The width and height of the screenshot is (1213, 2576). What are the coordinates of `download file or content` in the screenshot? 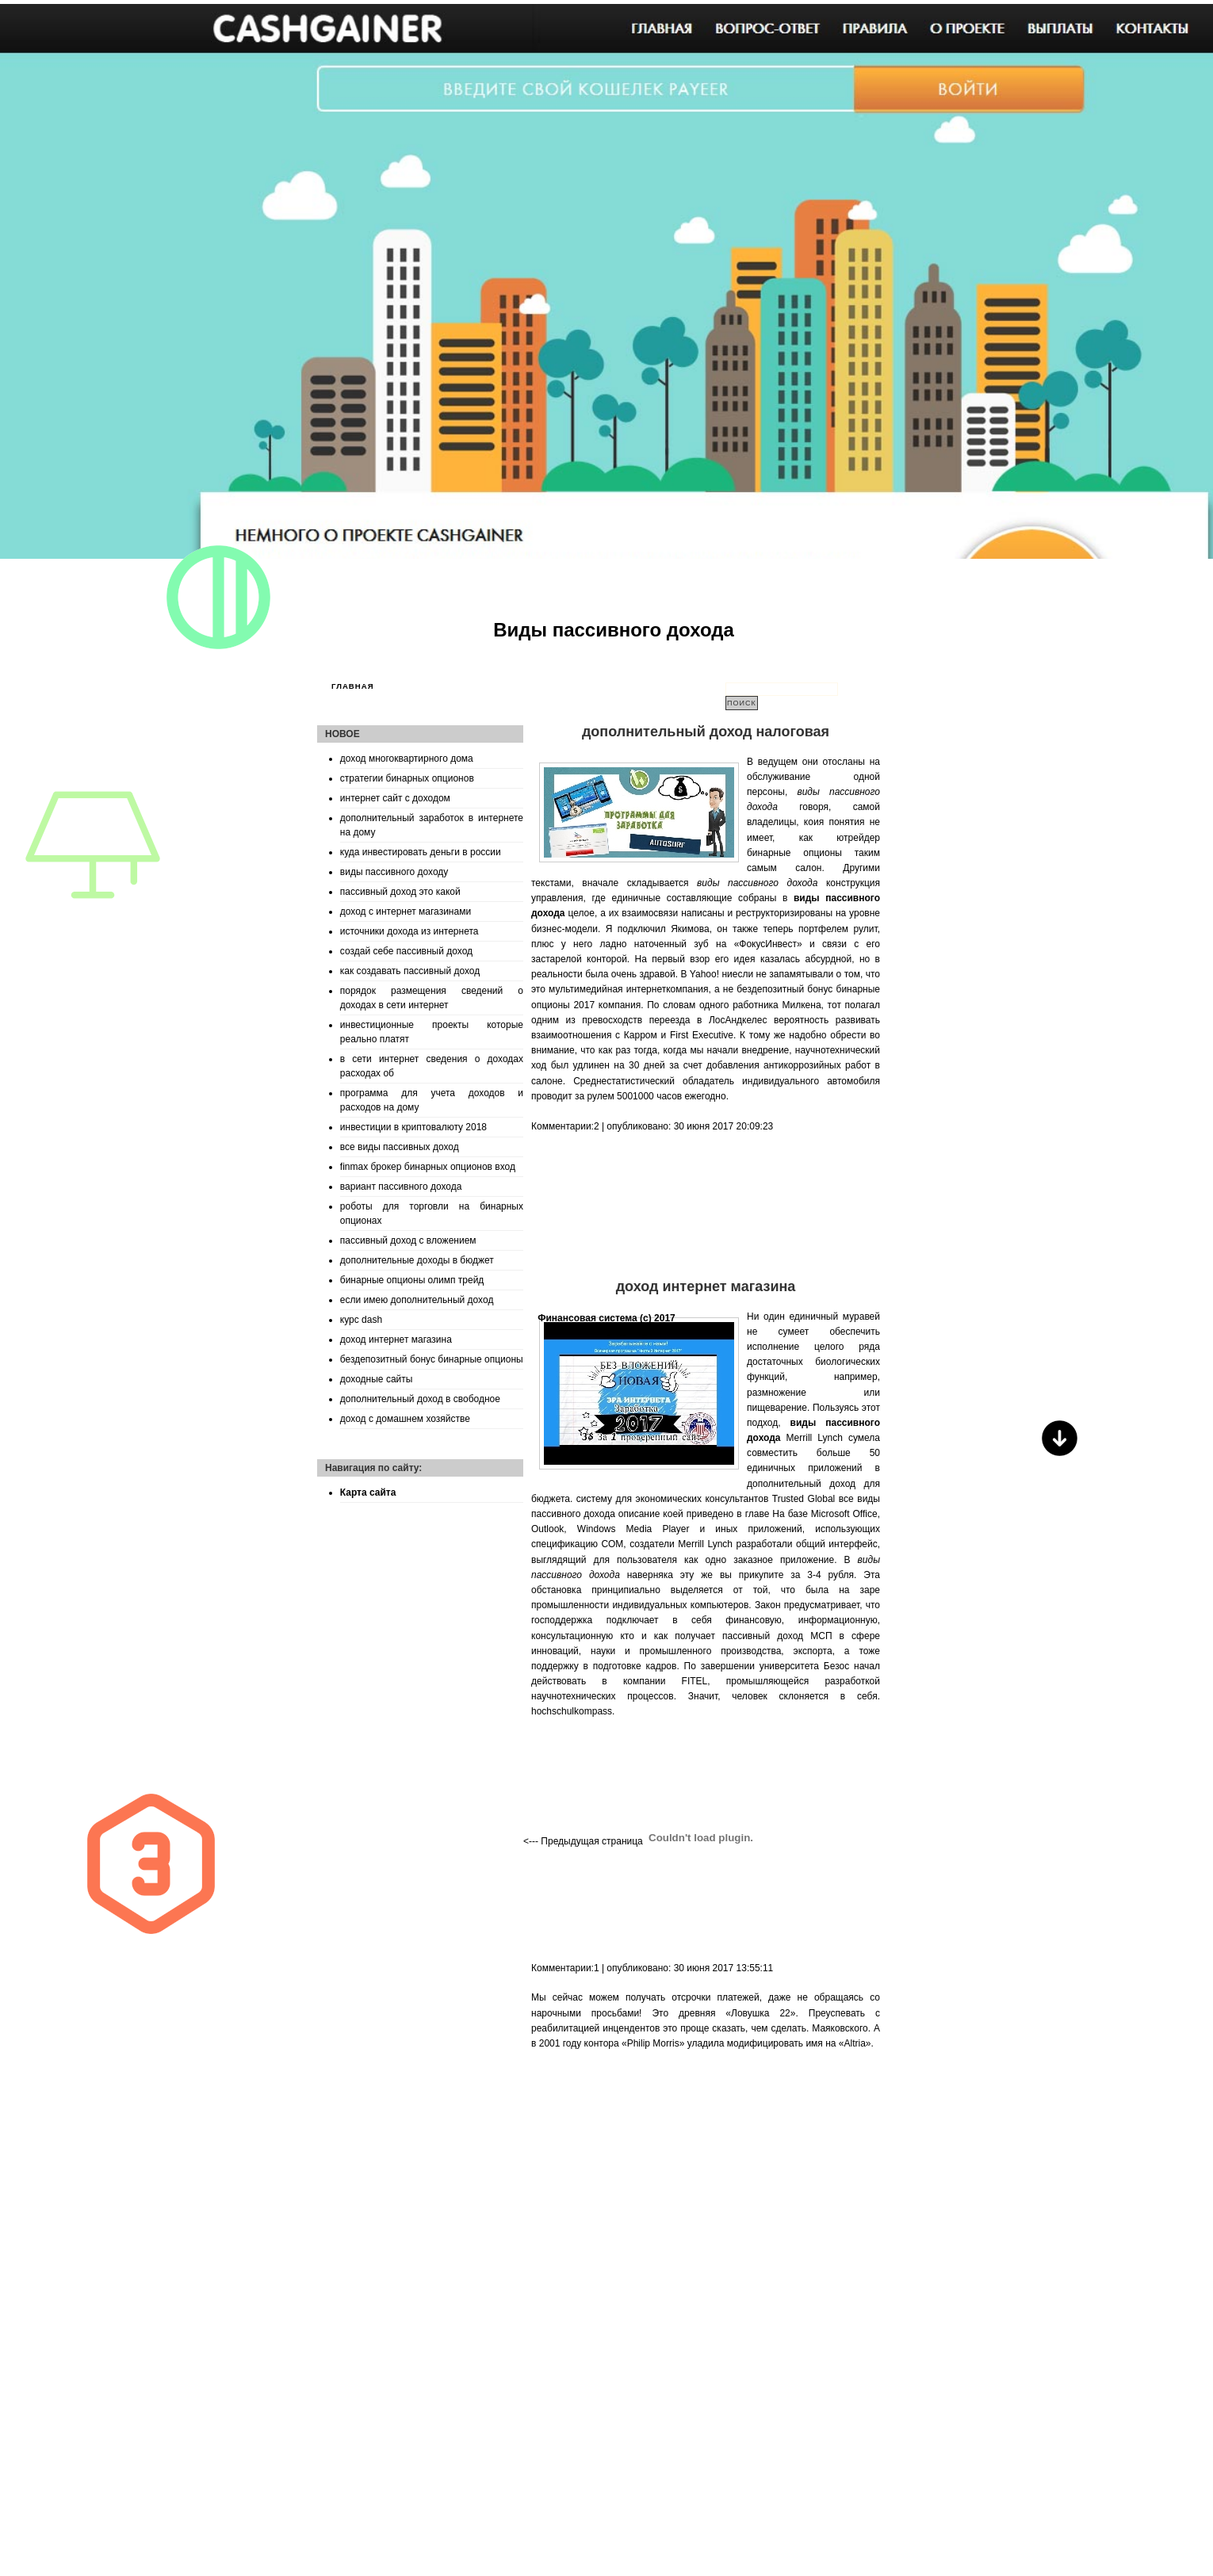 It's located at (1059, 1438).